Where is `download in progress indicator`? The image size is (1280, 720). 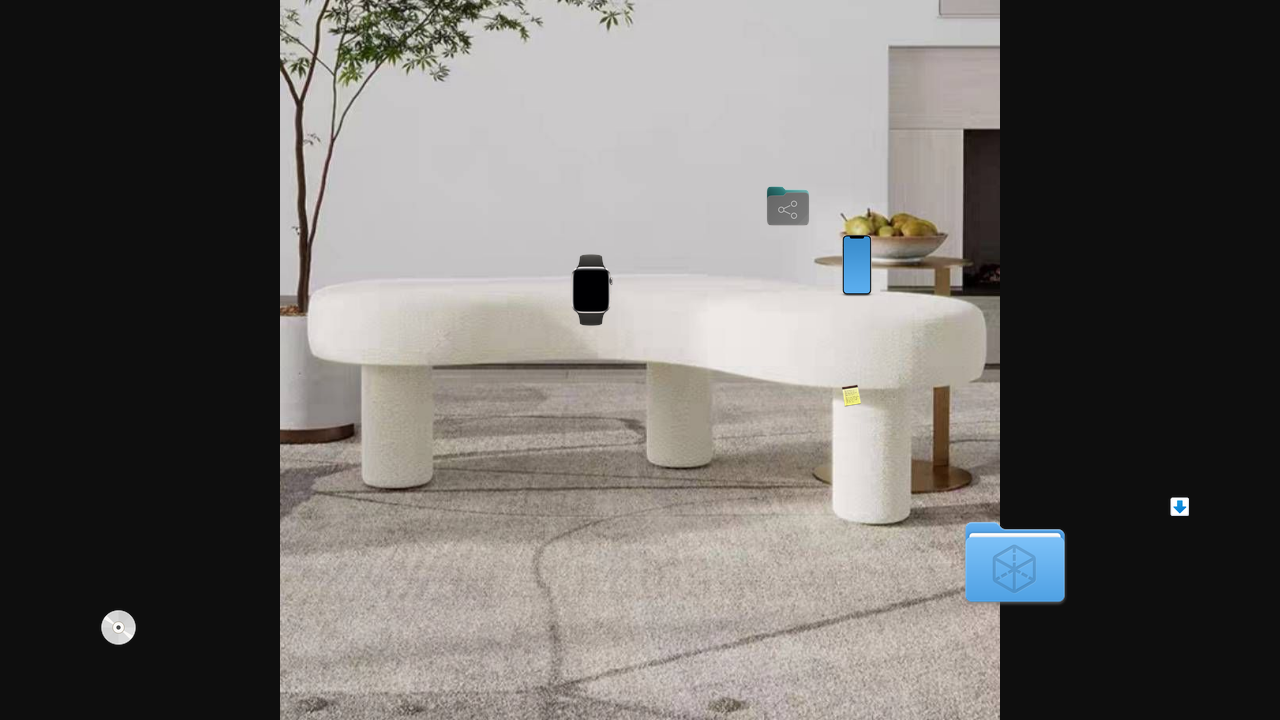 download in progress indicator is located at coordinates (1165, 492).